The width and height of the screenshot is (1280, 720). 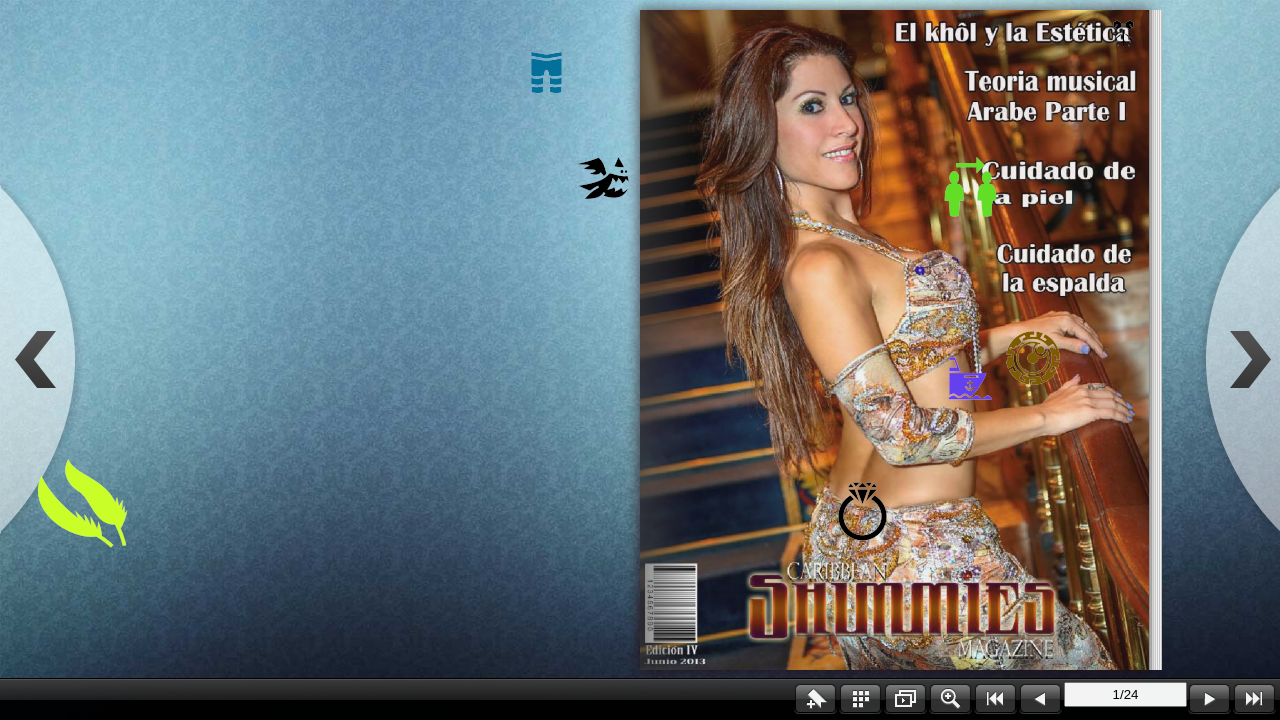 I want to click on deploy nano-bot units, so click(x=1123, y=33).